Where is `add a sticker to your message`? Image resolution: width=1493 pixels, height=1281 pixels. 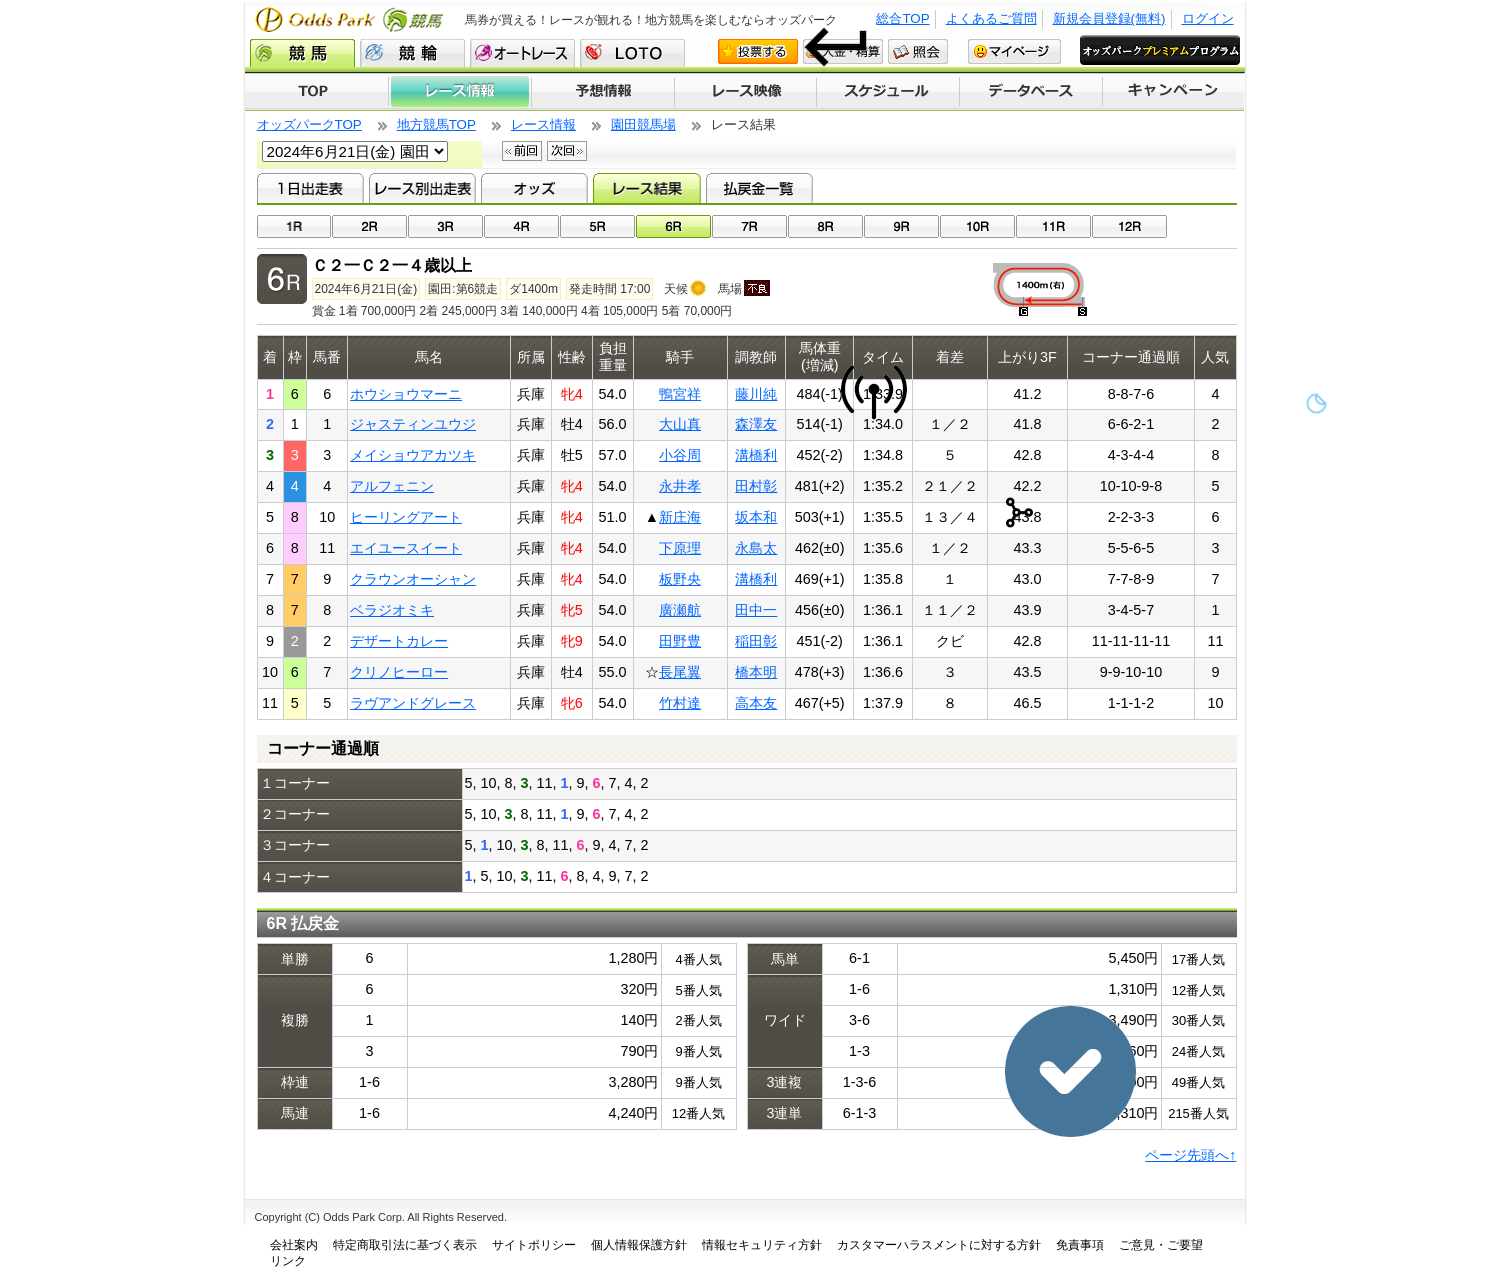
add a sticker to your message is located at coordinates (1316, 403).